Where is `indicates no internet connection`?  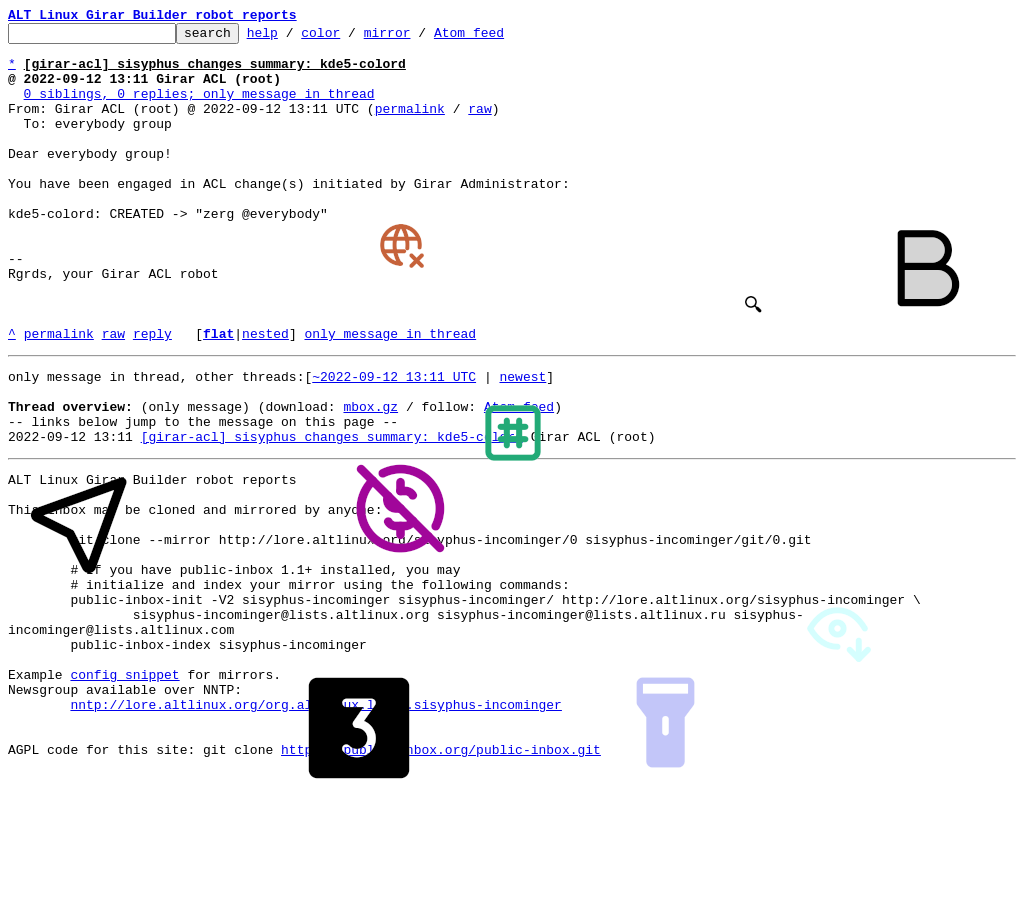
indicates no internet connection is located at coordinates (401, 245).